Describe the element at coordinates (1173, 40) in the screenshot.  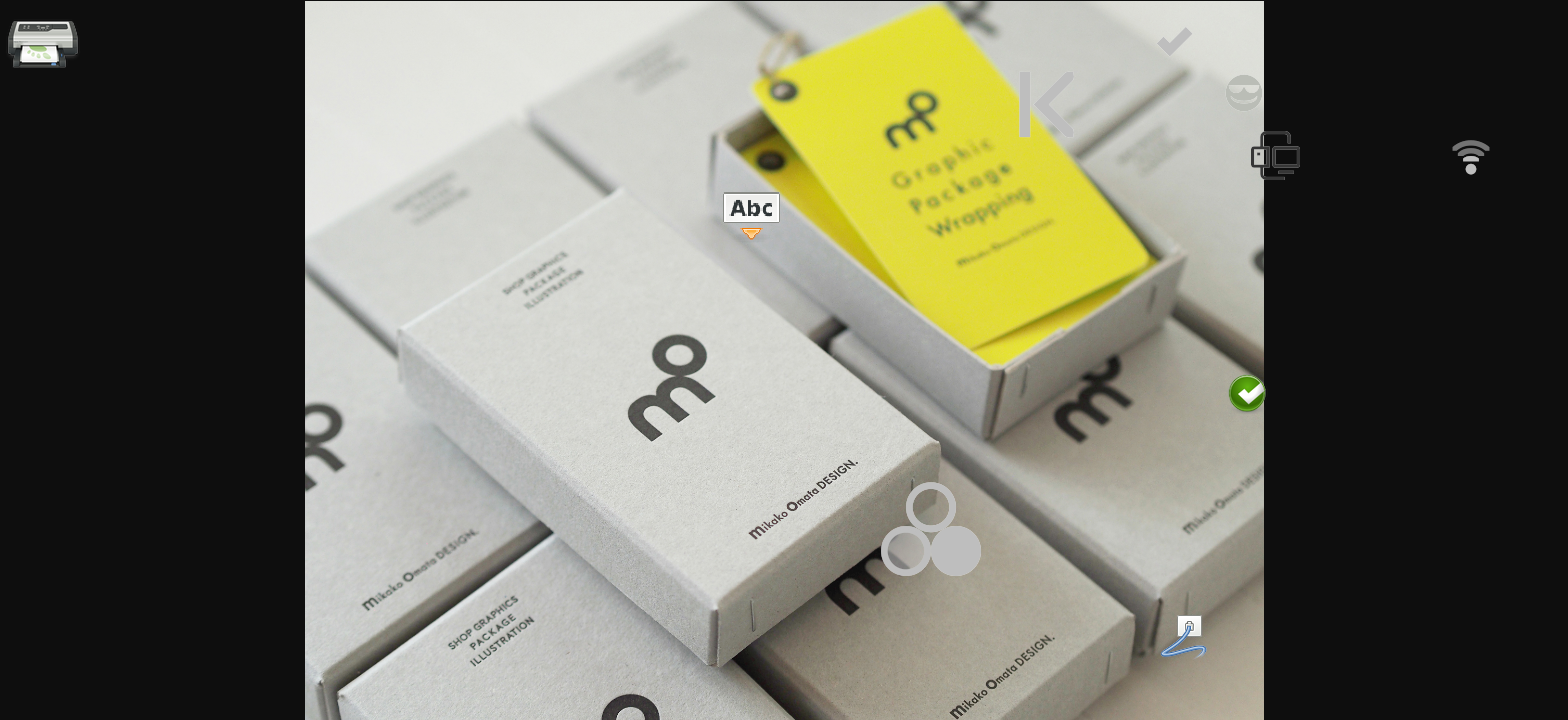
I see `indicates a completed or successful action` at that location.